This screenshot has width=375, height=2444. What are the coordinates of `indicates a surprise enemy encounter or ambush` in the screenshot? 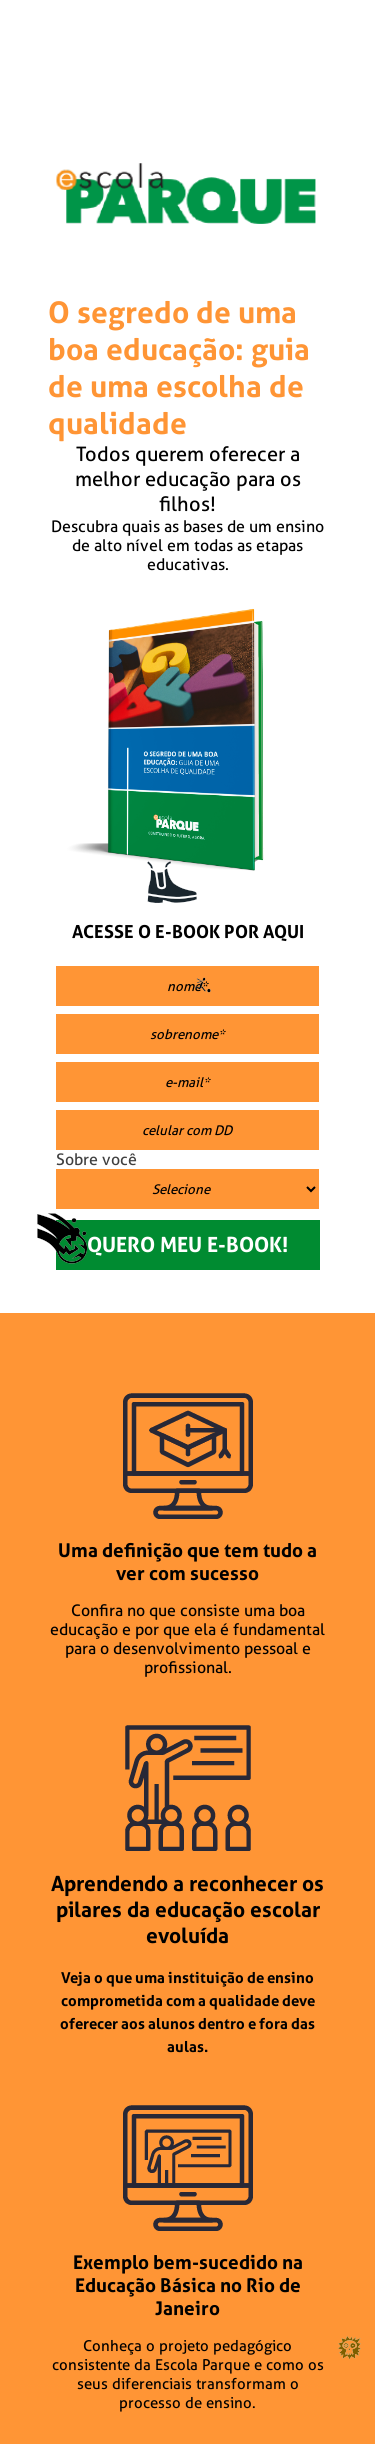 It's located at (349, 2347).